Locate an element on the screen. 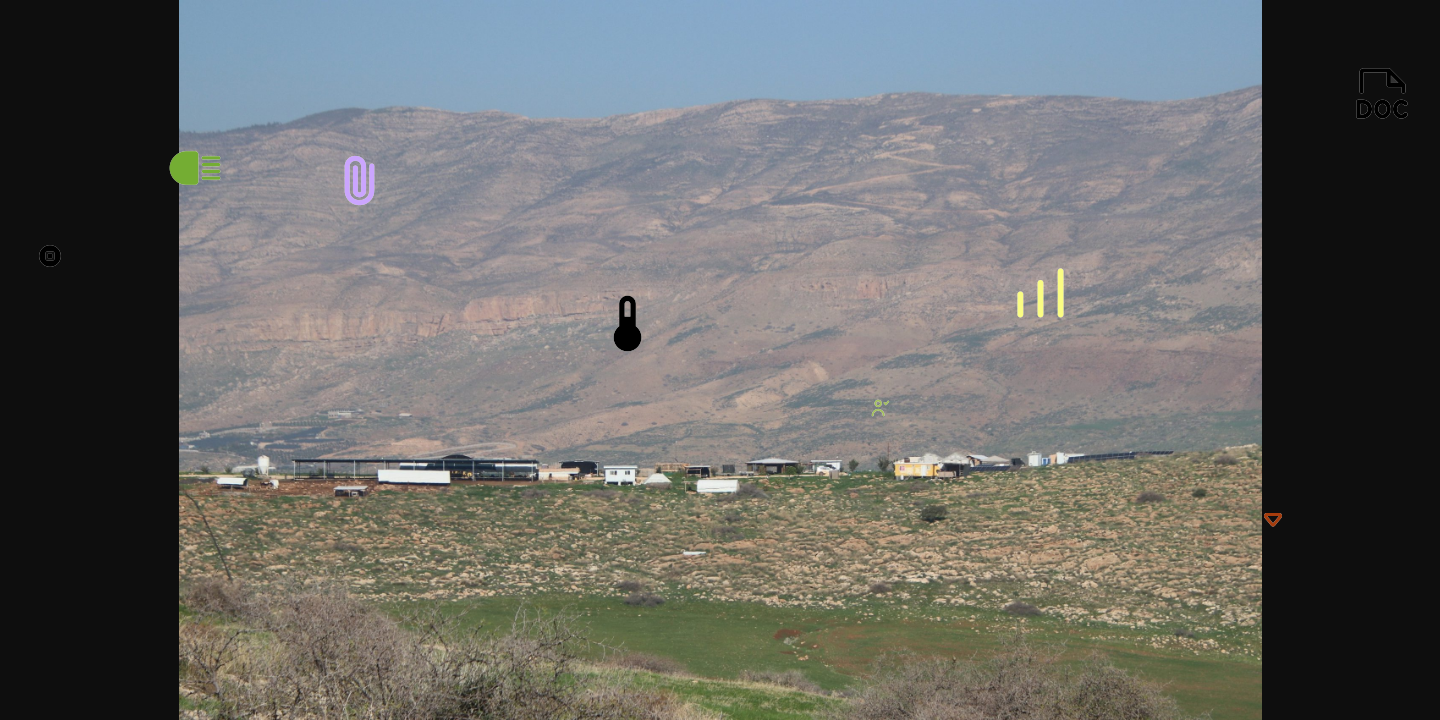 The image size is (1440, 720). attach a file to your message is located at coordinates (359, 180).